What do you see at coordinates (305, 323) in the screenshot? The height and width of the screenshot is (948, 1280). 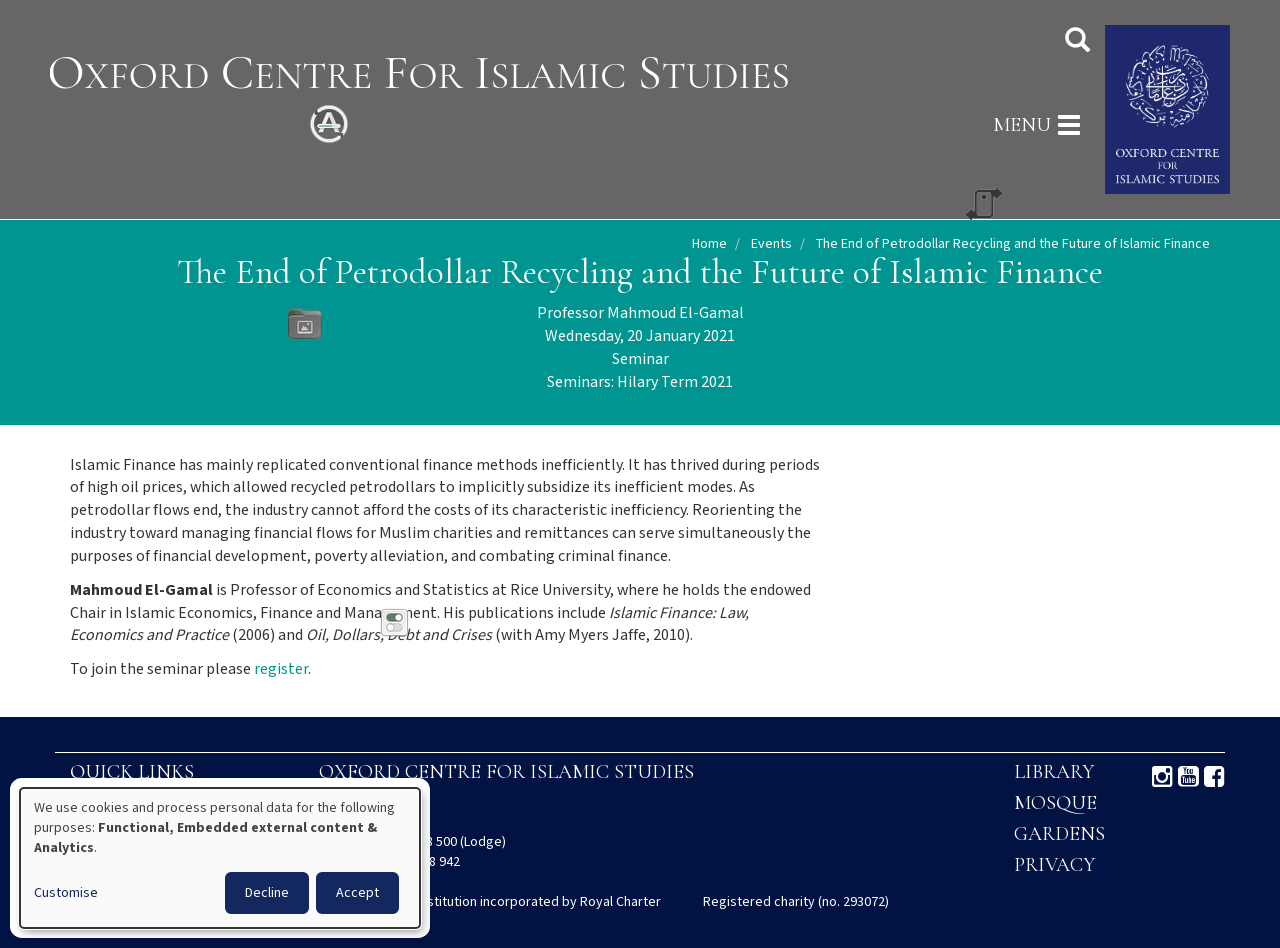 I see `open your pictures folder` at bounding box center [305, 323].